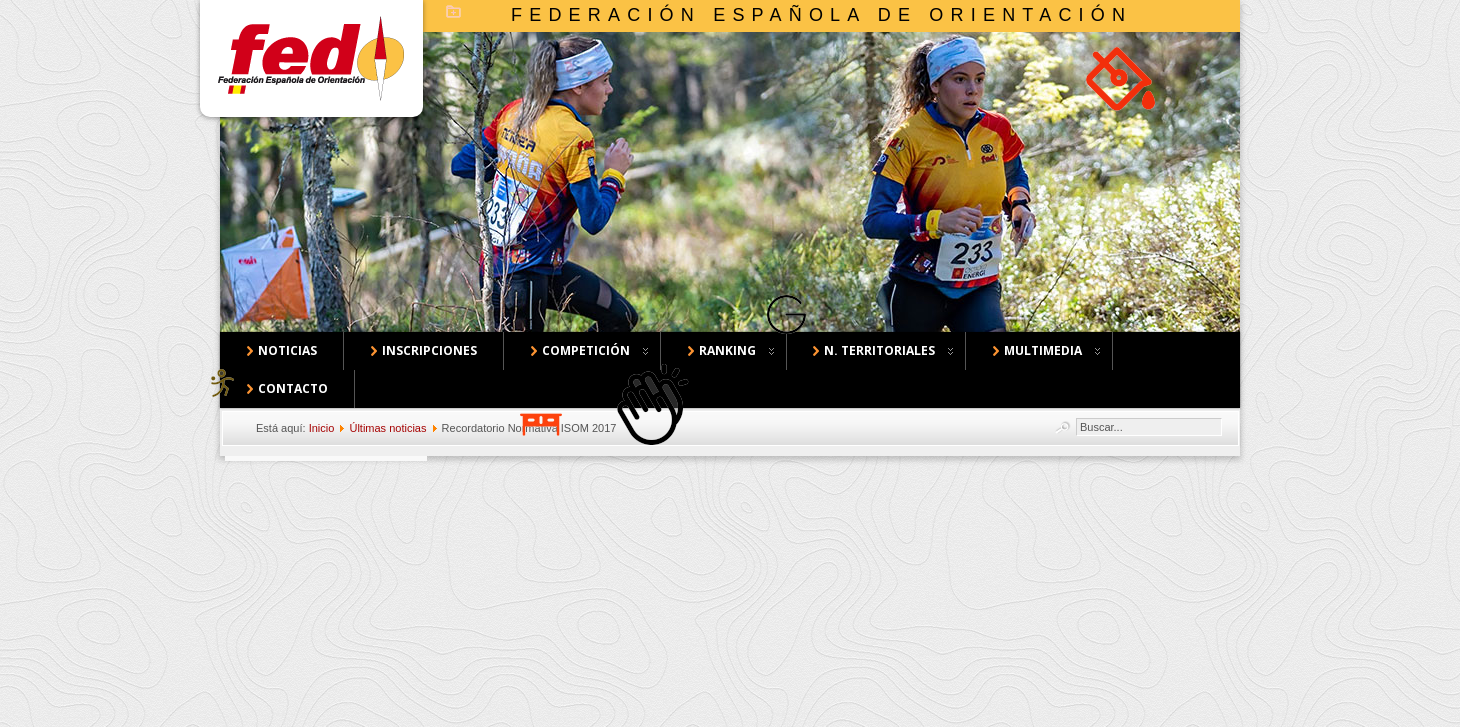 This screenshot has width=1460, height=727. Describe the element at coordinates (1120, 81) in the screenshot. I see `fill area with selected color` at that location.